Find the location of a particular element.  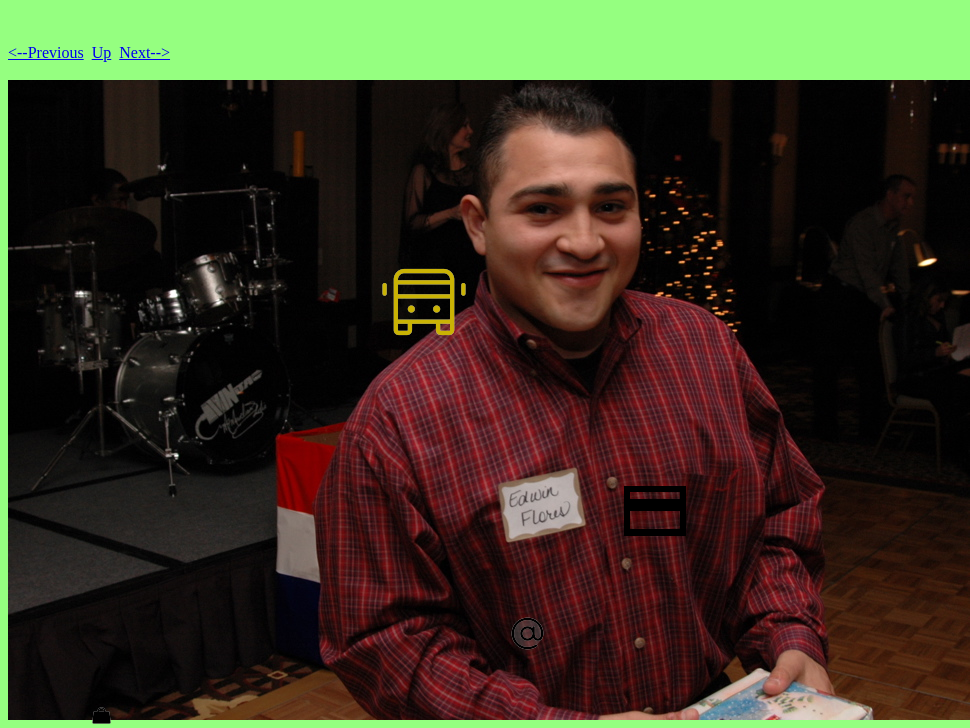

view bus routes or schedules is located at coordinates (424, 302).